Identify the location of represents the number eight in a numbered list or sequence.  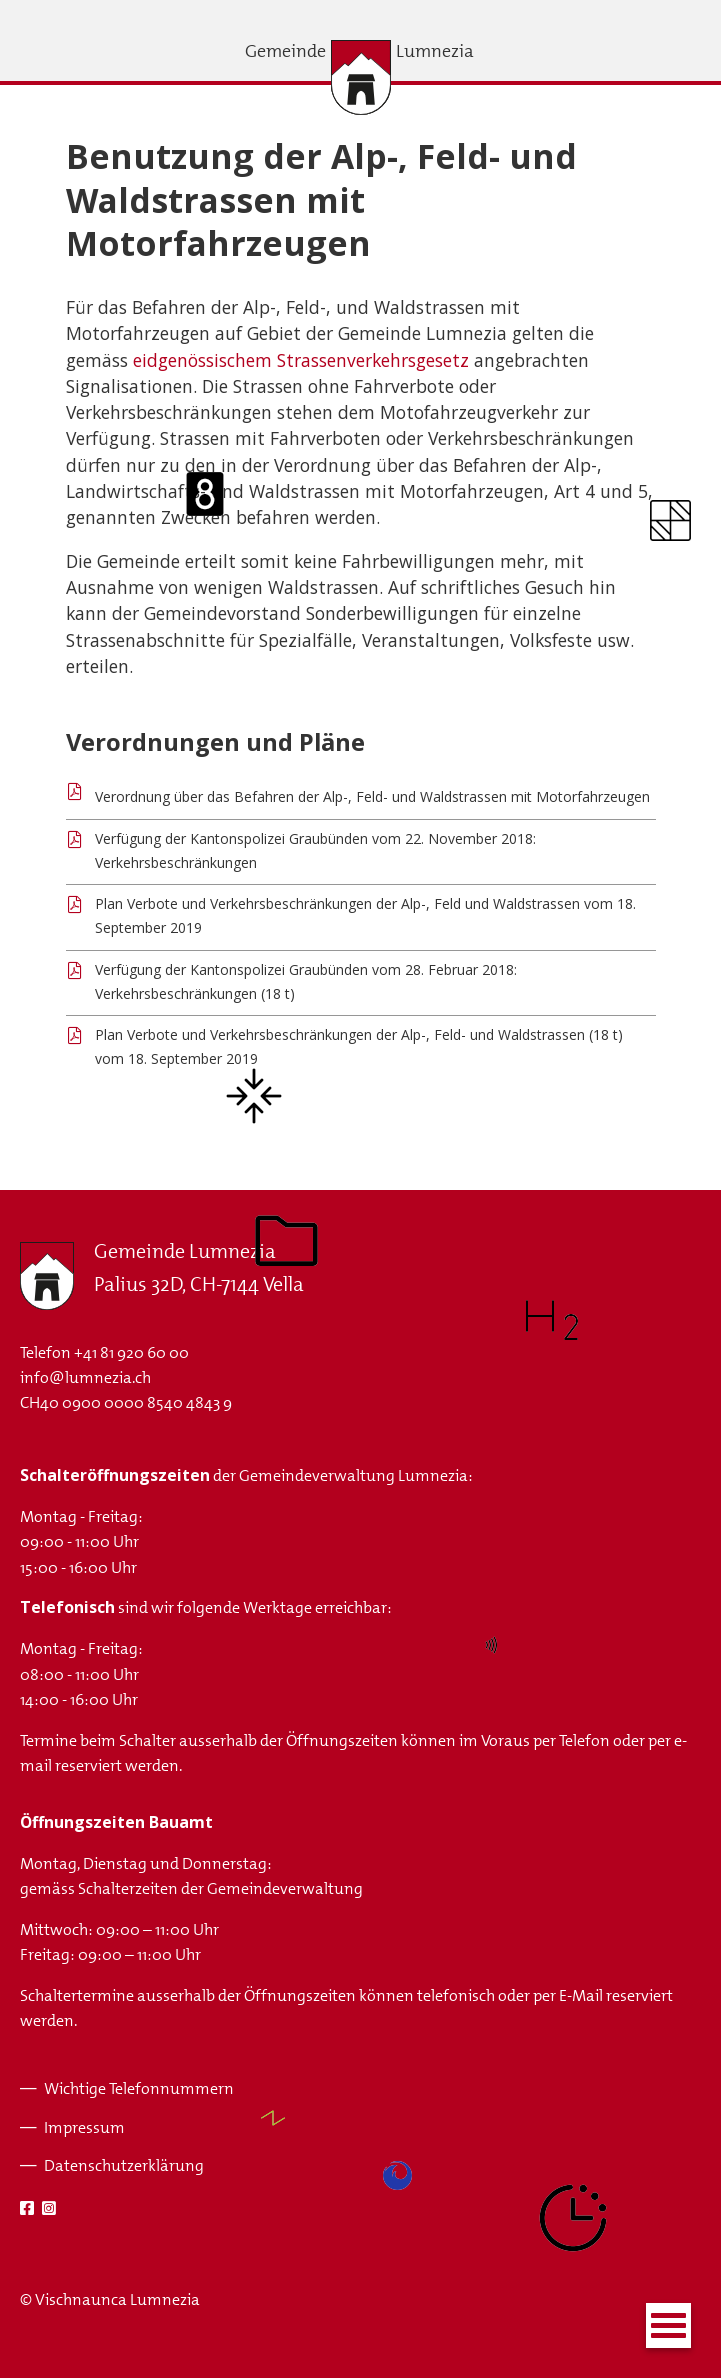
(205, 494).